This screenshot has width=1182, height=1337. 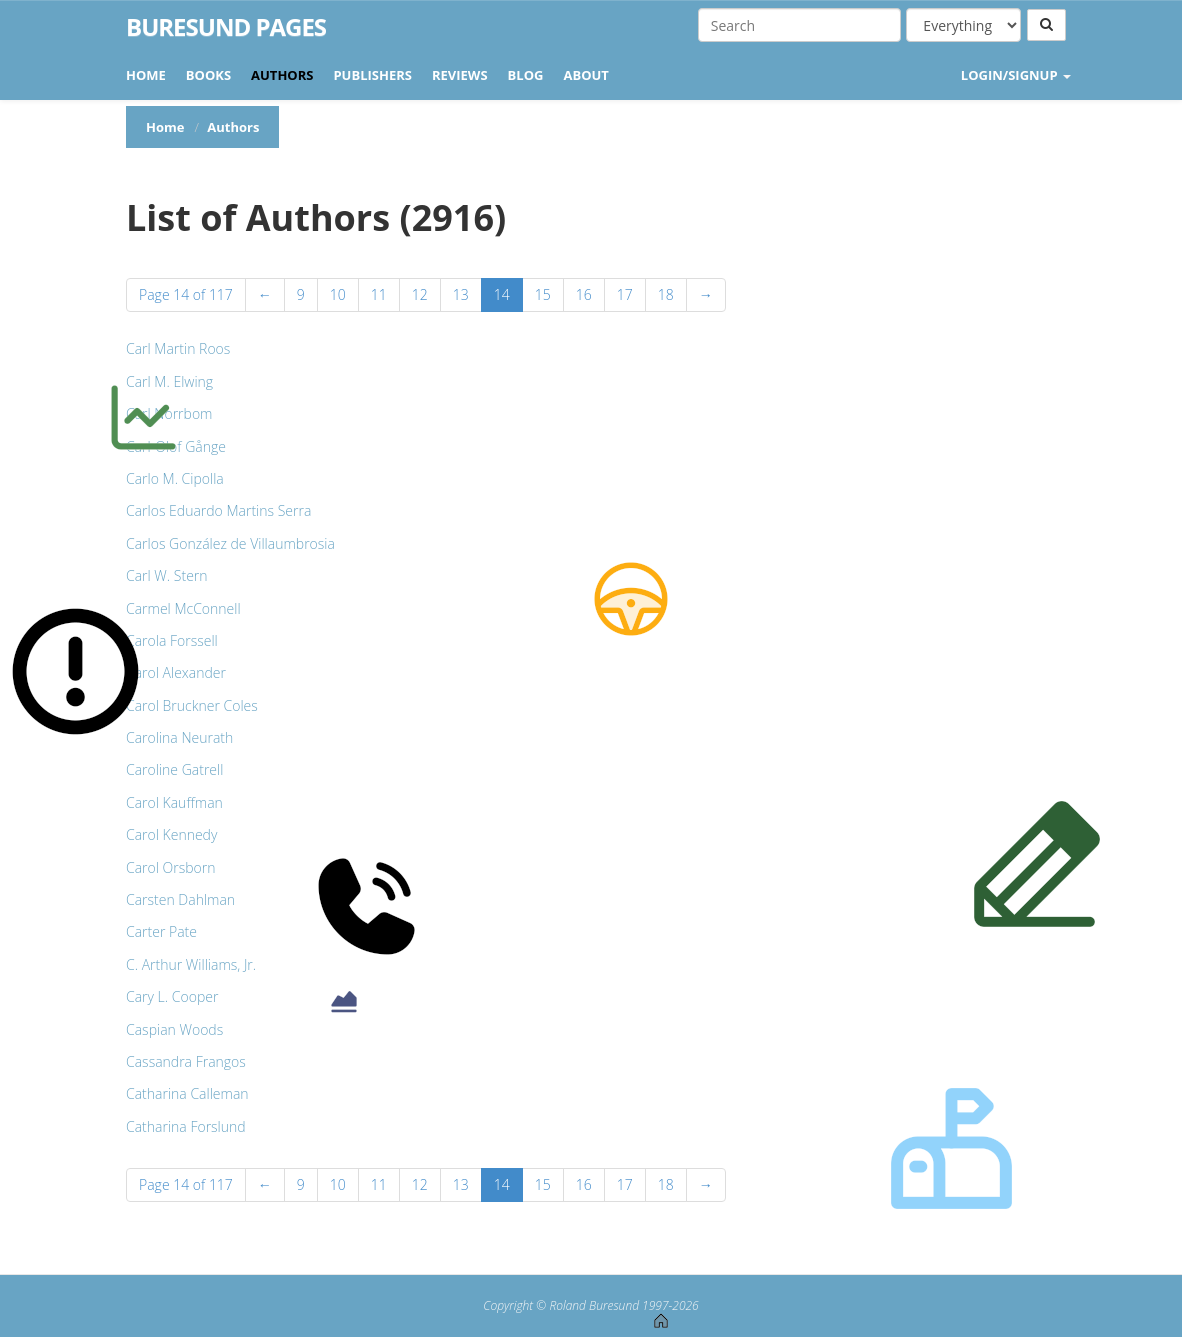 What do you see at coordinates (661, 1321) in the screenshot?
I see `navigate to home screen` at bounding box center [661, 1321].